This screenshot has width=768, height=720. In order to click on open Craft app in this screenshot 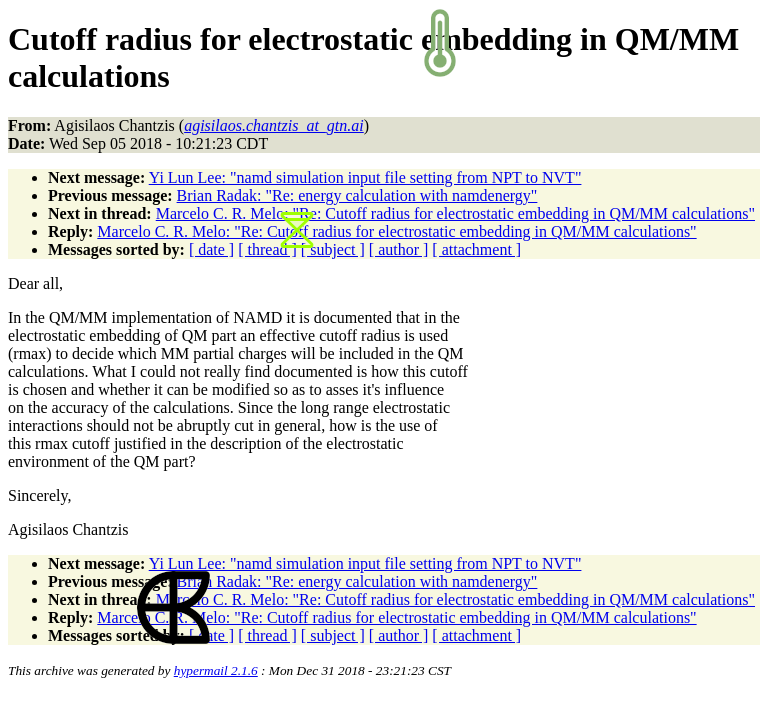, I will do `click(173, 607)`.